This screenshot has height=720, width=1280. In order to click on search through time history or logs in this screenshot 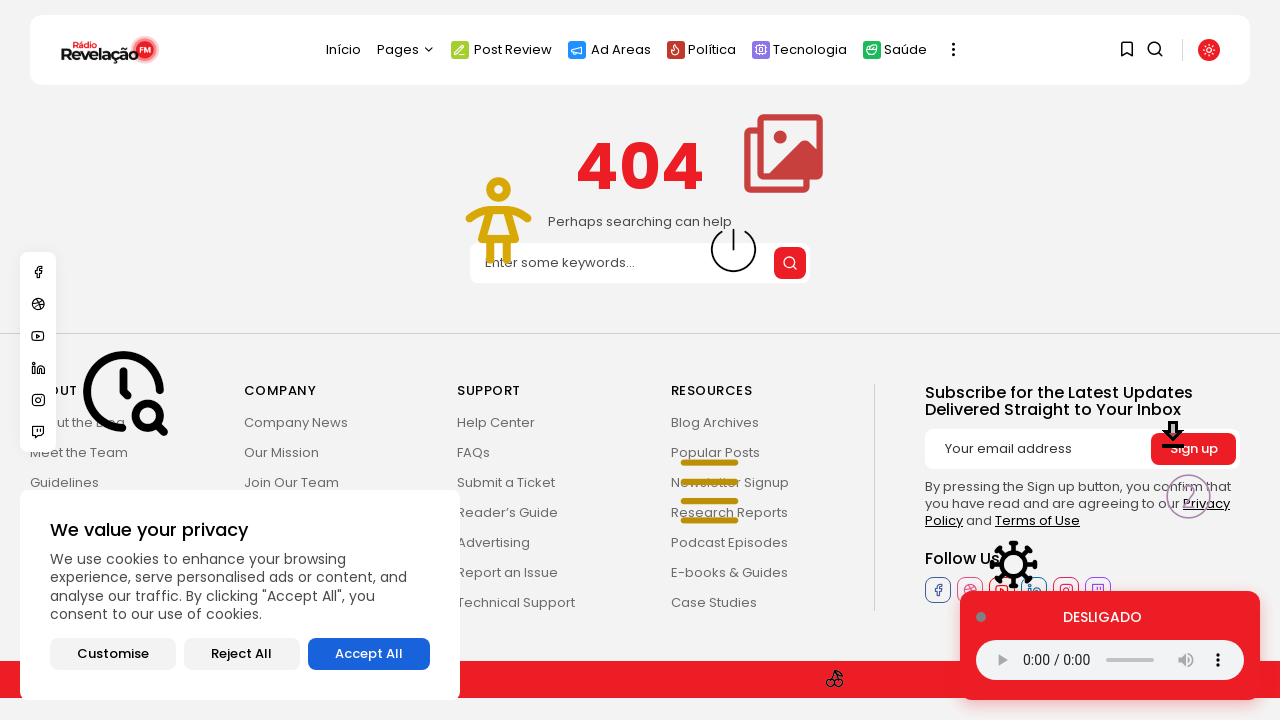, I will do `click(123, 391)`.